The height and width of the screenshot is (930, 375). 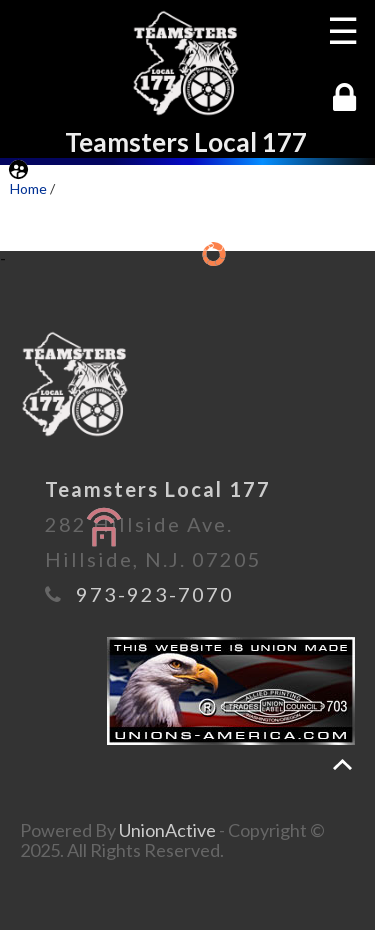 What do you see at coordinates (214, 254) in the screenshot?
I see `EventStore database logo` at bounding box center [214, 254].